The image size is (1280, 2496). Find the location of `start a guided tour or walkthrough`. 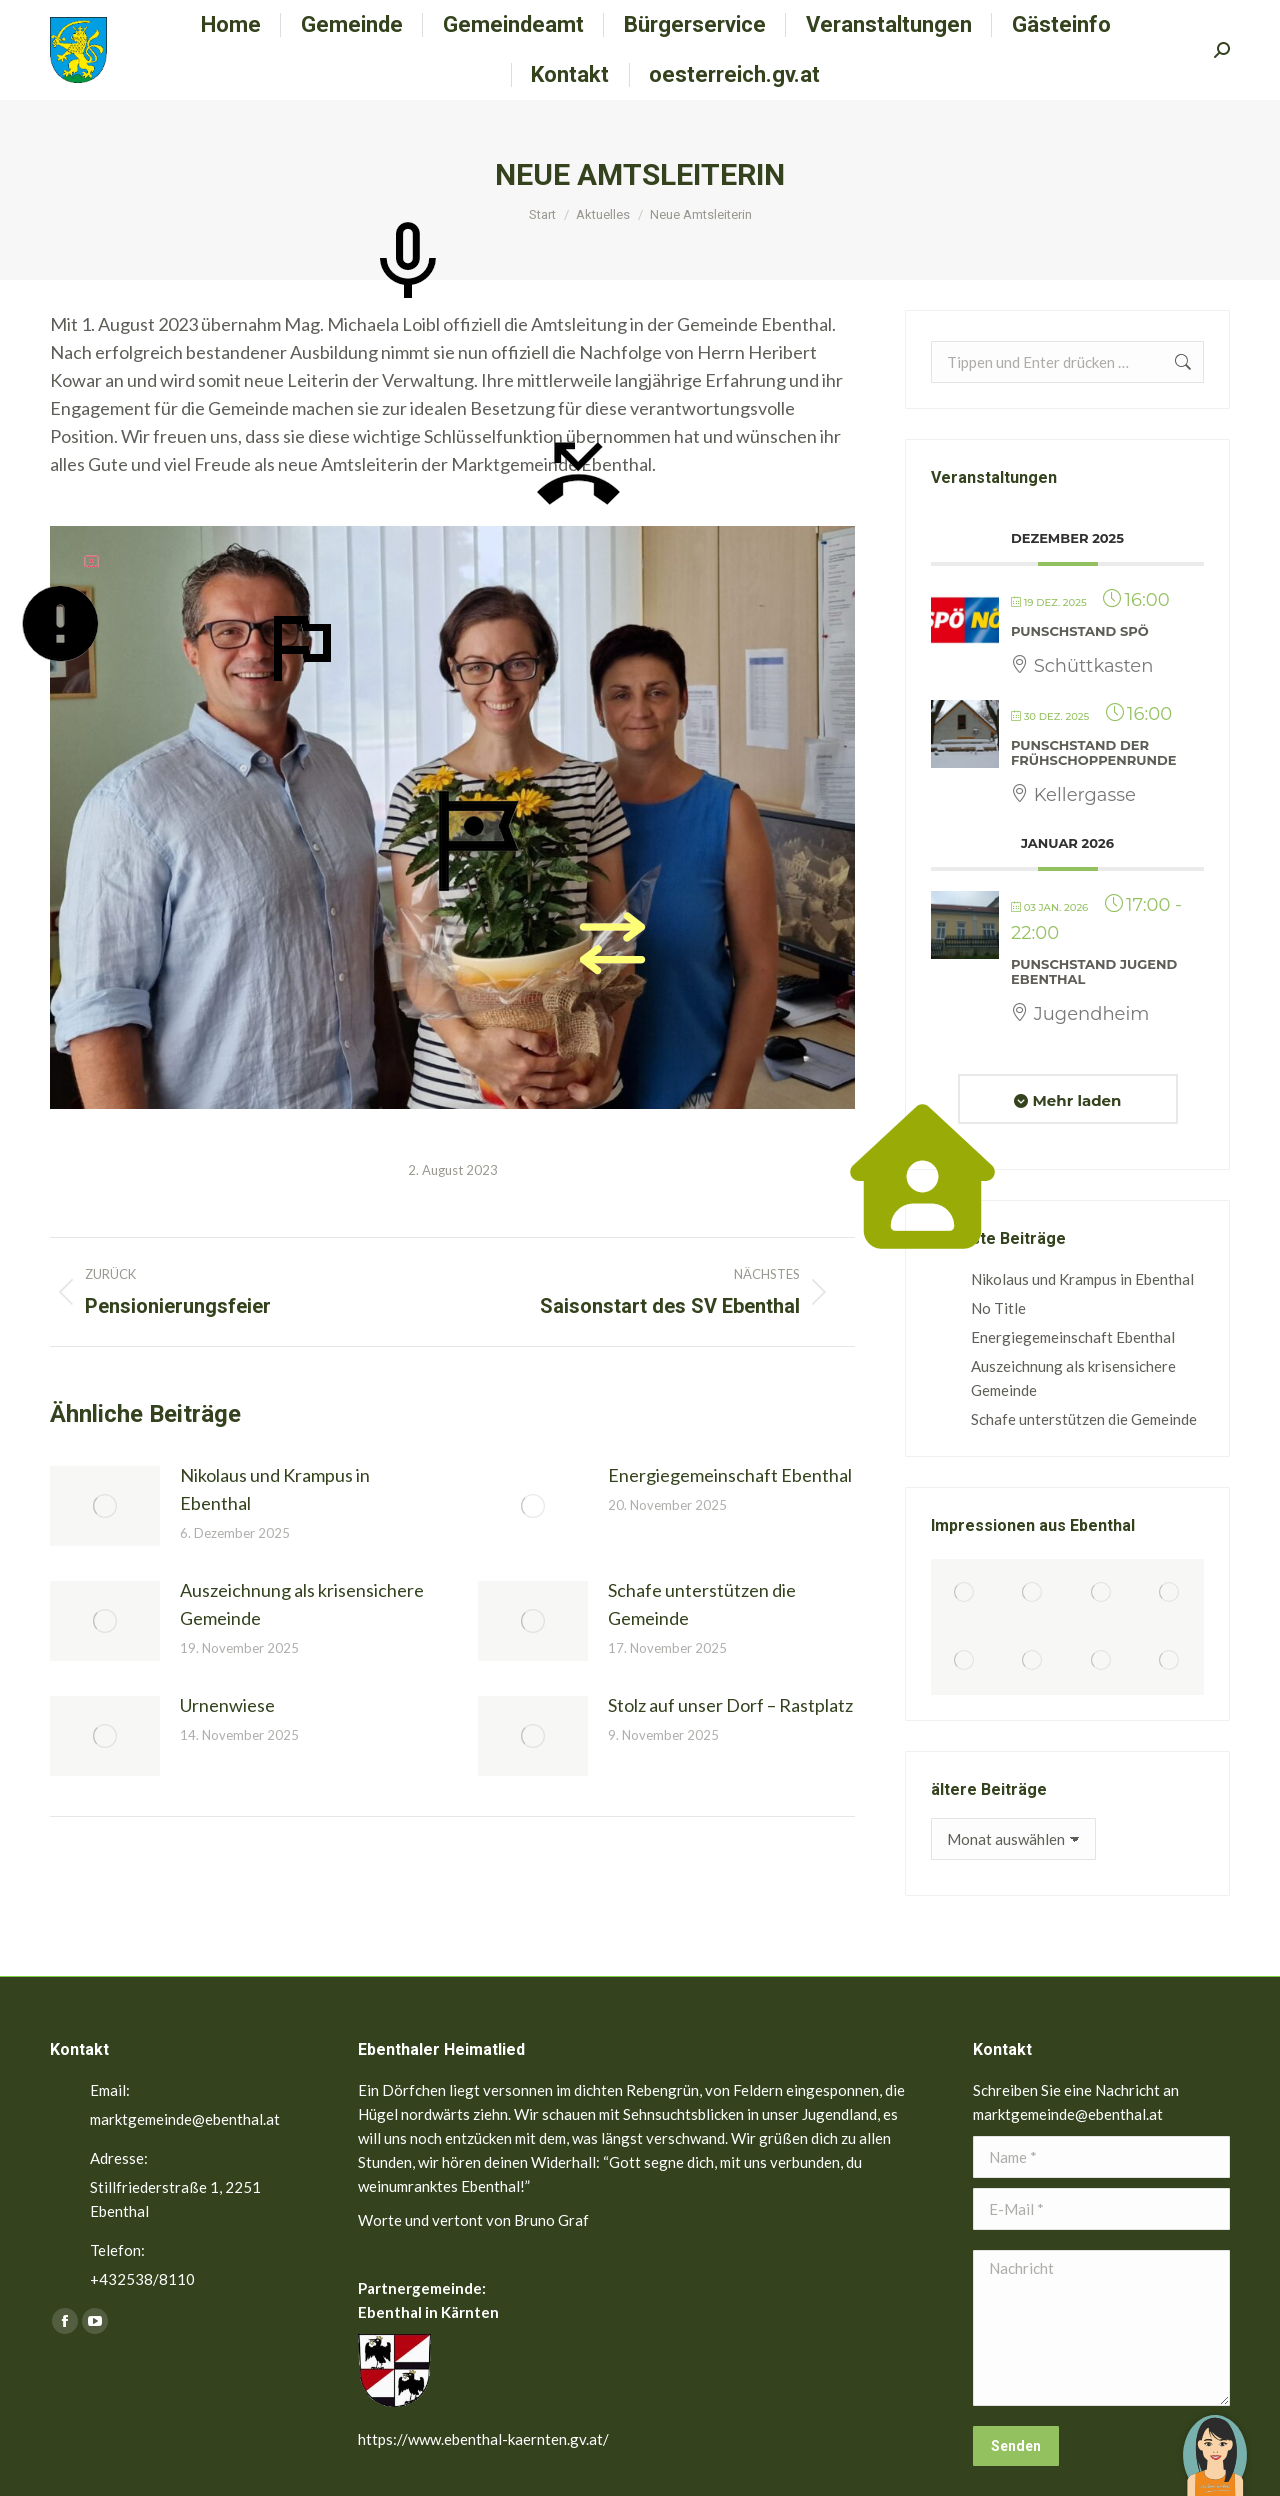

start a guided tour or walkthrough is located at coordinates (474, 841).